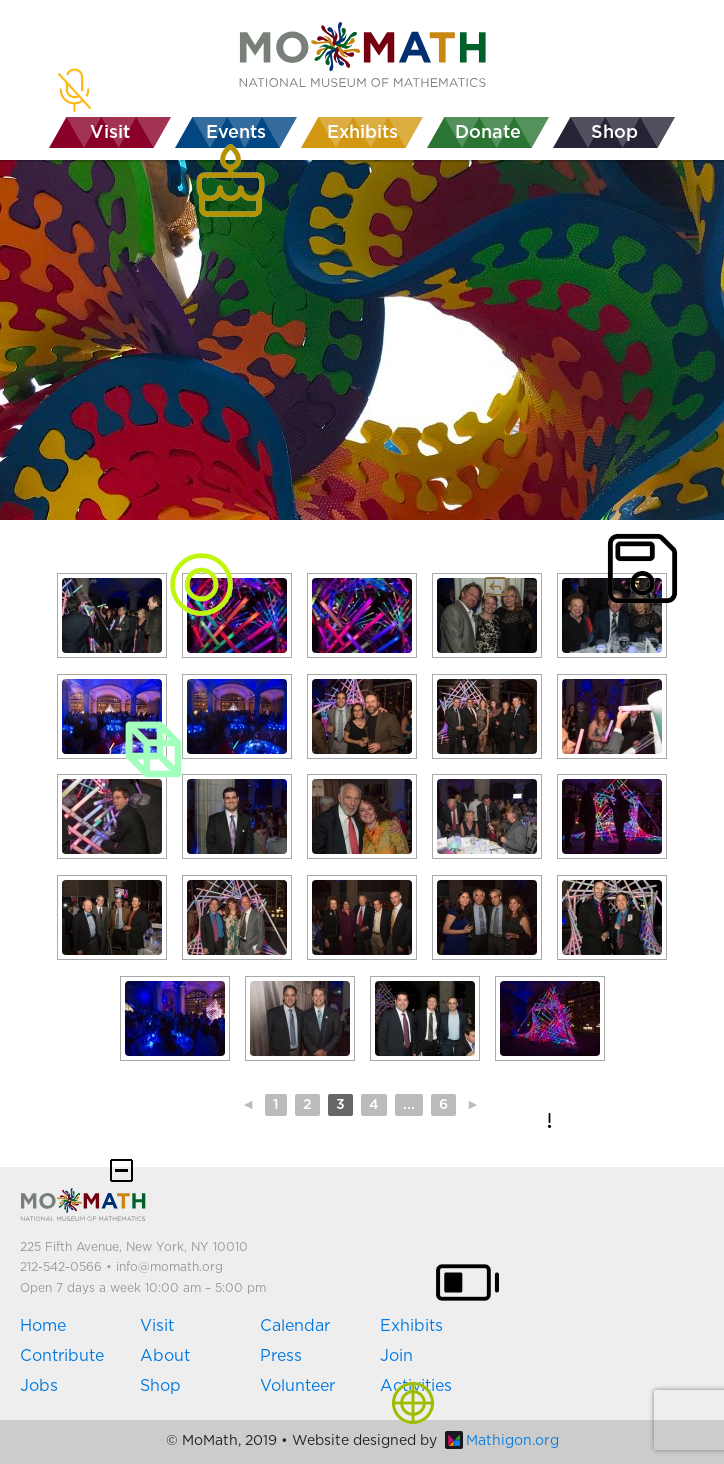 The image size is (724, 1464). Describe the element at coordinates (121, 1170) in the screenshot. I see `indicates partial selection in a list` at that location.